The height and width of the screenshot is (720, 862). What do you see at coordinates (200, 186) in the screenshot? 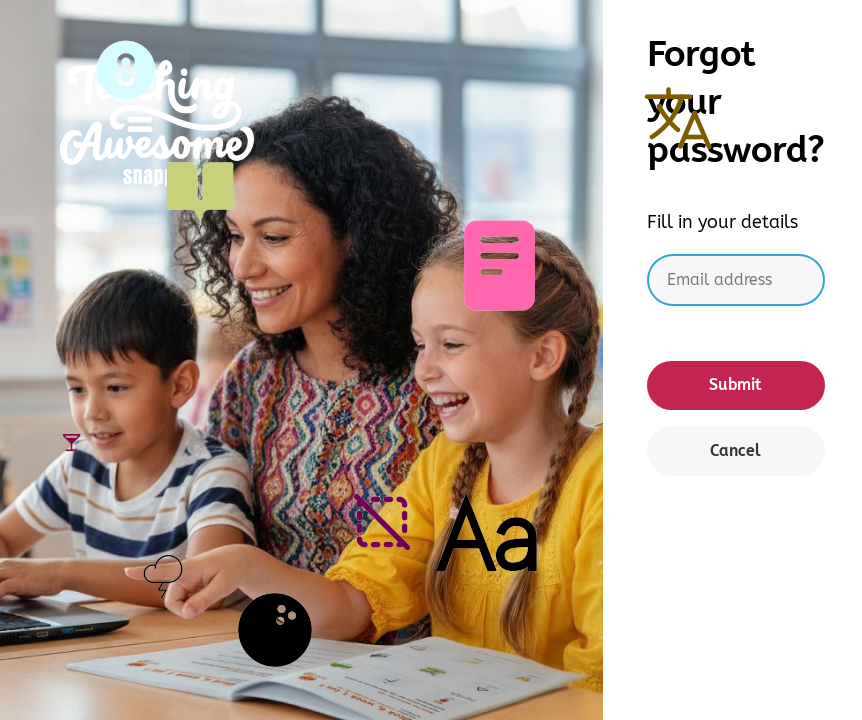
I see `open reading mode or e-reader` at bounding box center [200, 186].